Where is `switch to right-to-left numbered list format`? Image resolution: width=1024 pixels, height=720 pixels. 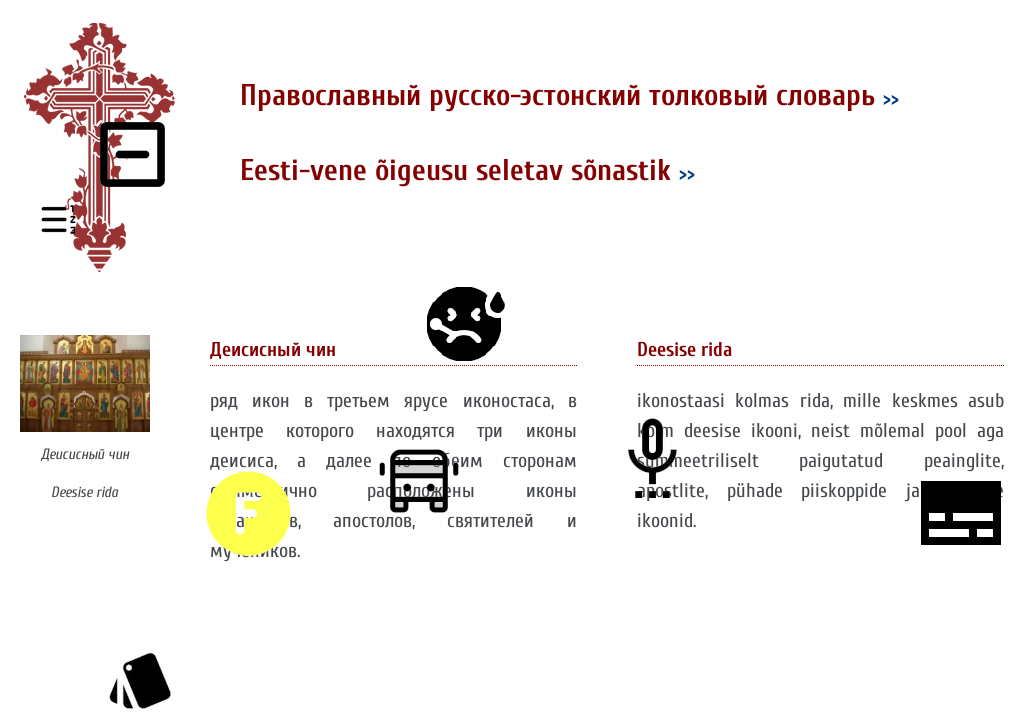
switch to right-to-left numbered list format is located at coordinates (59, 219).